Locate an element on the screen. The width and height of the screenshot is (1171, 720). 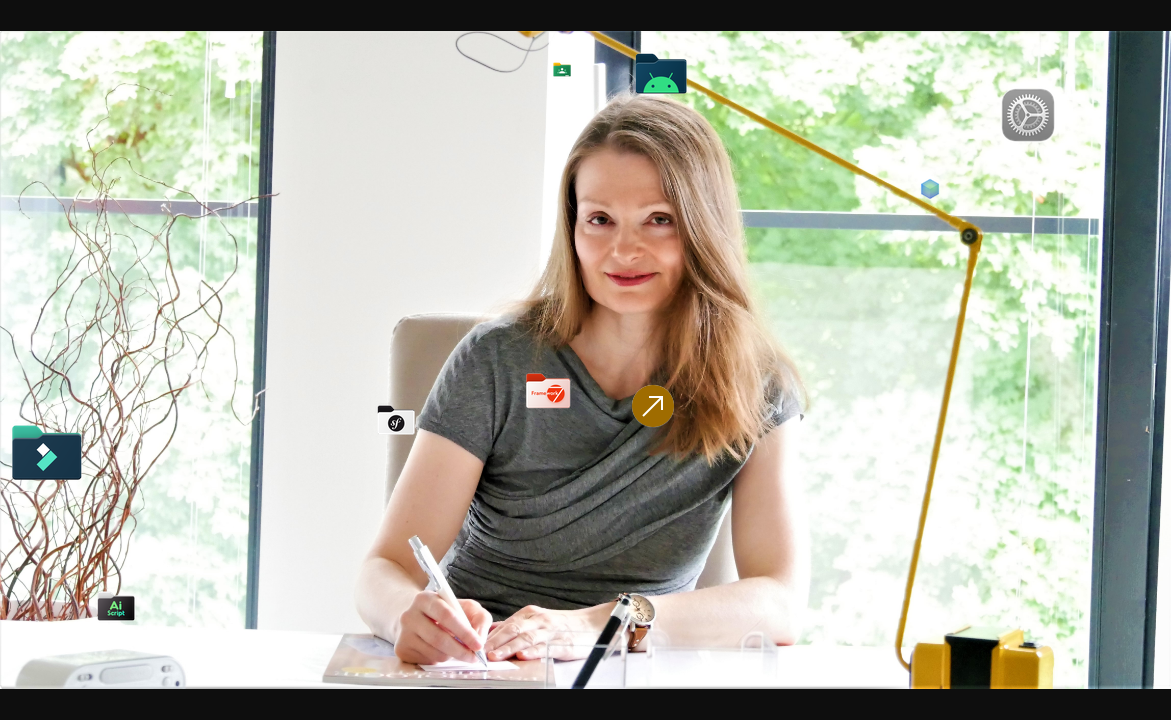
open system settings is located at coordinates (1028, 115).